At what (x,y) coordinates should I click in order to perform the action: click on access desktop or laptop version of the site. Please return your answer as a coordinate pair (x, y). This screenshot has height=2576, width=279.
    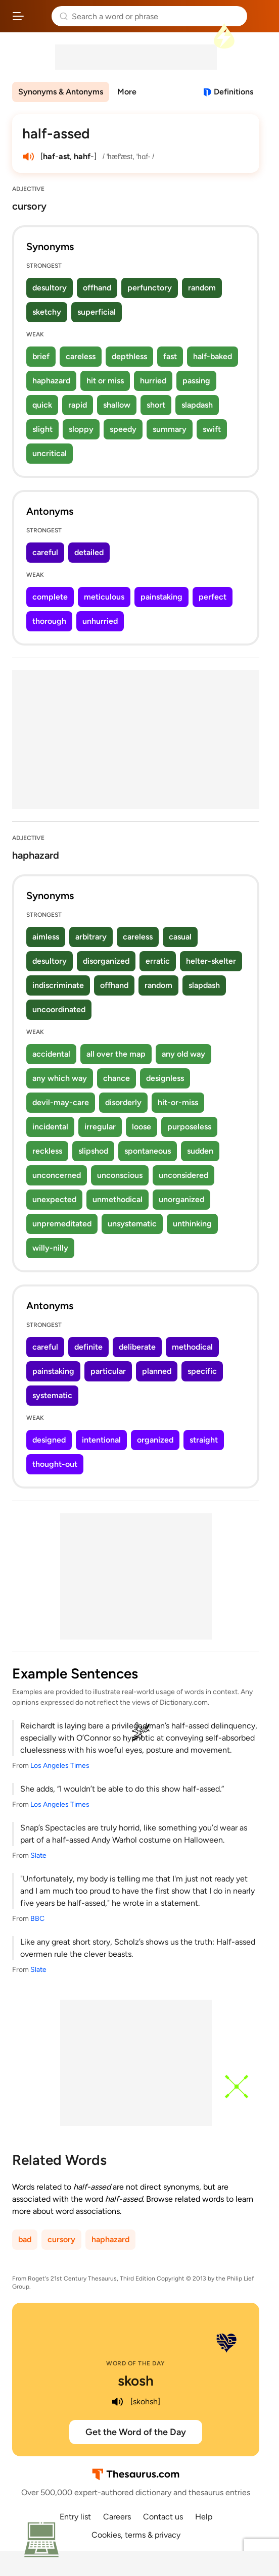
    Looking at the image, I should click on (41, 2540).